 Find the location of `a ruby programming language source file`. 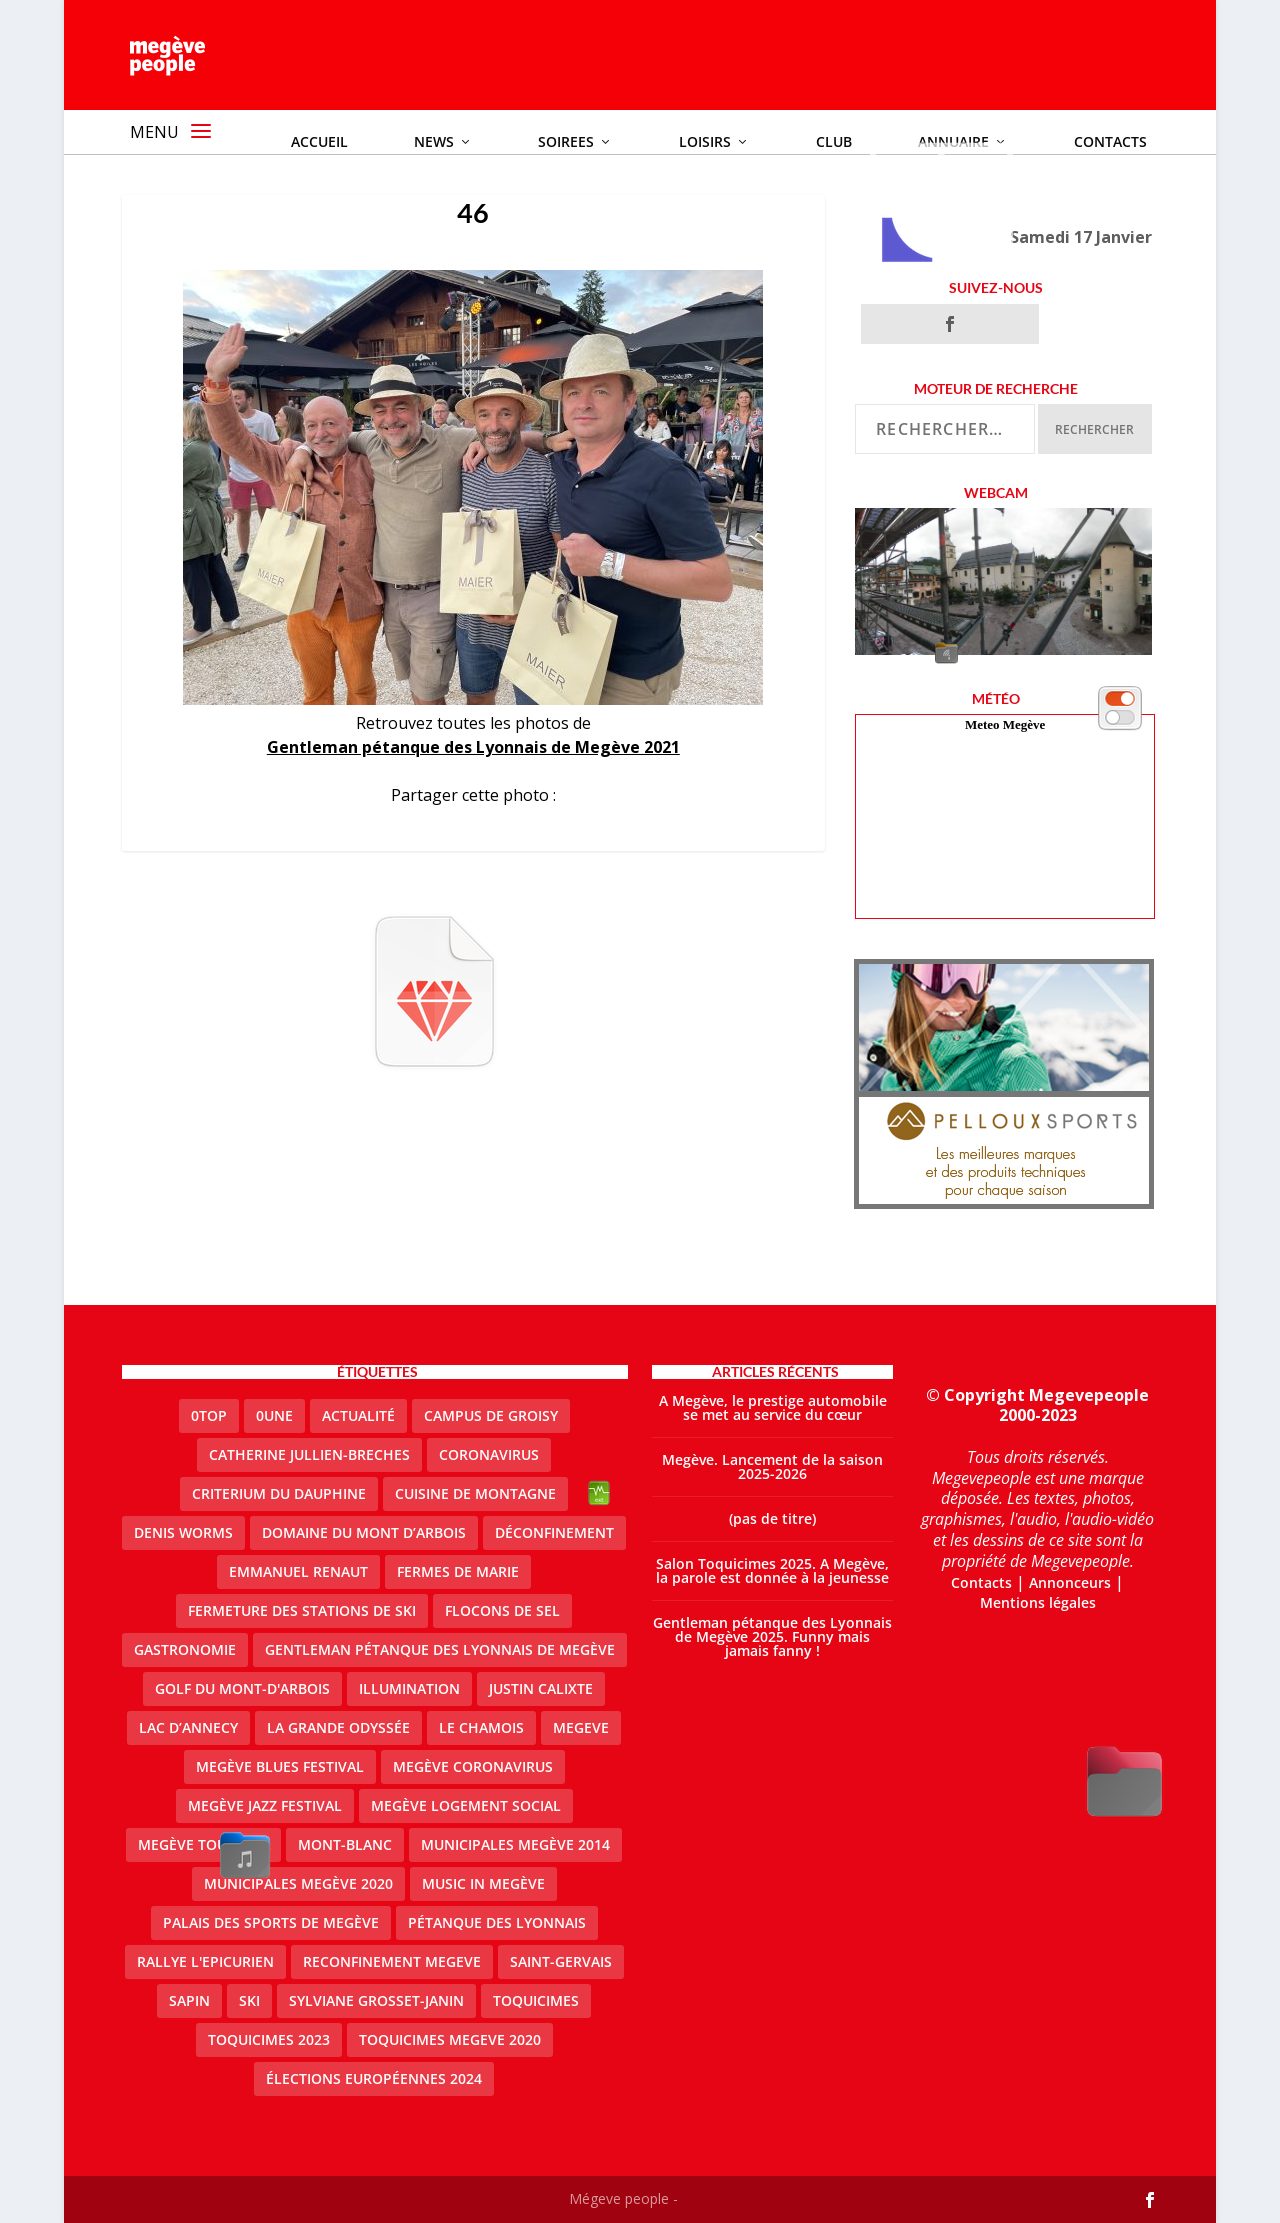

a ruby programming language source file is located at coordinates (434, 991).